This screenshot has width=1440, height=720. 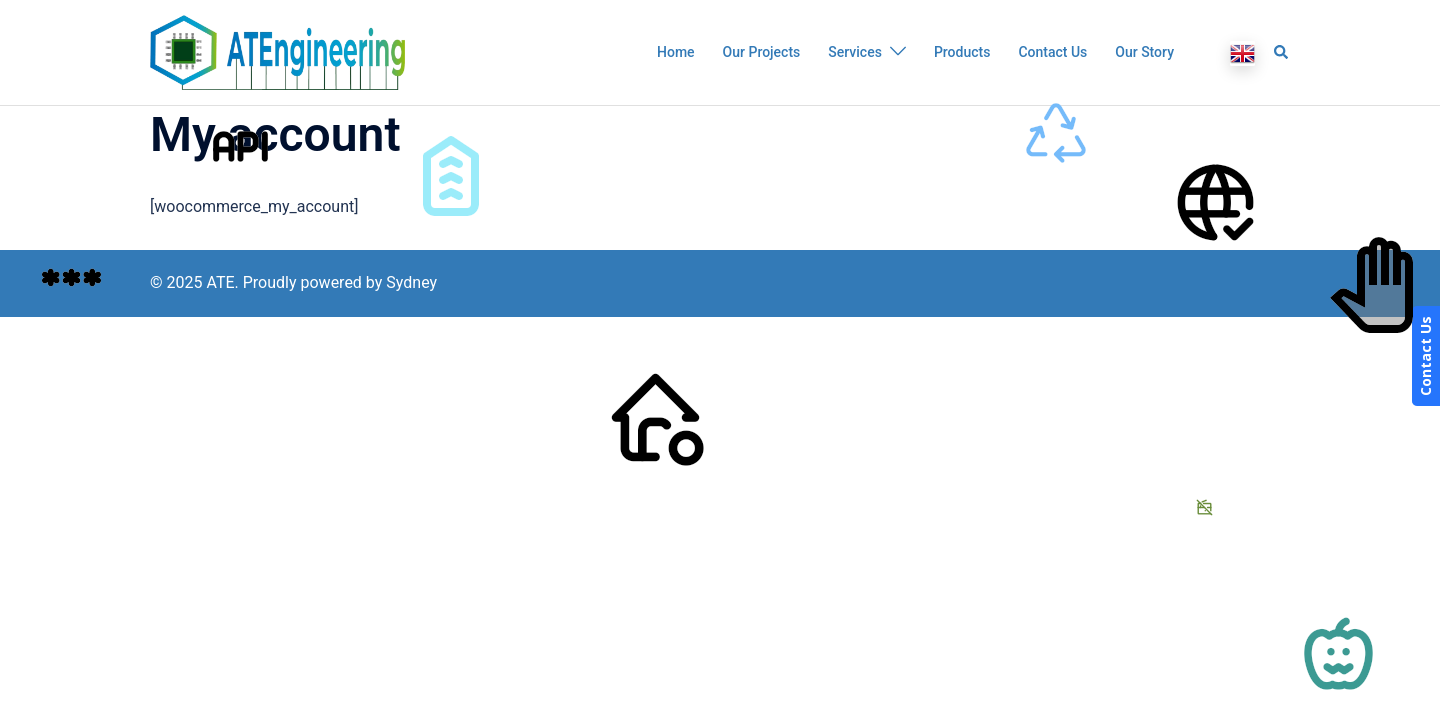 I want to click on home location with active status indicator, so click(x=655, y=417).